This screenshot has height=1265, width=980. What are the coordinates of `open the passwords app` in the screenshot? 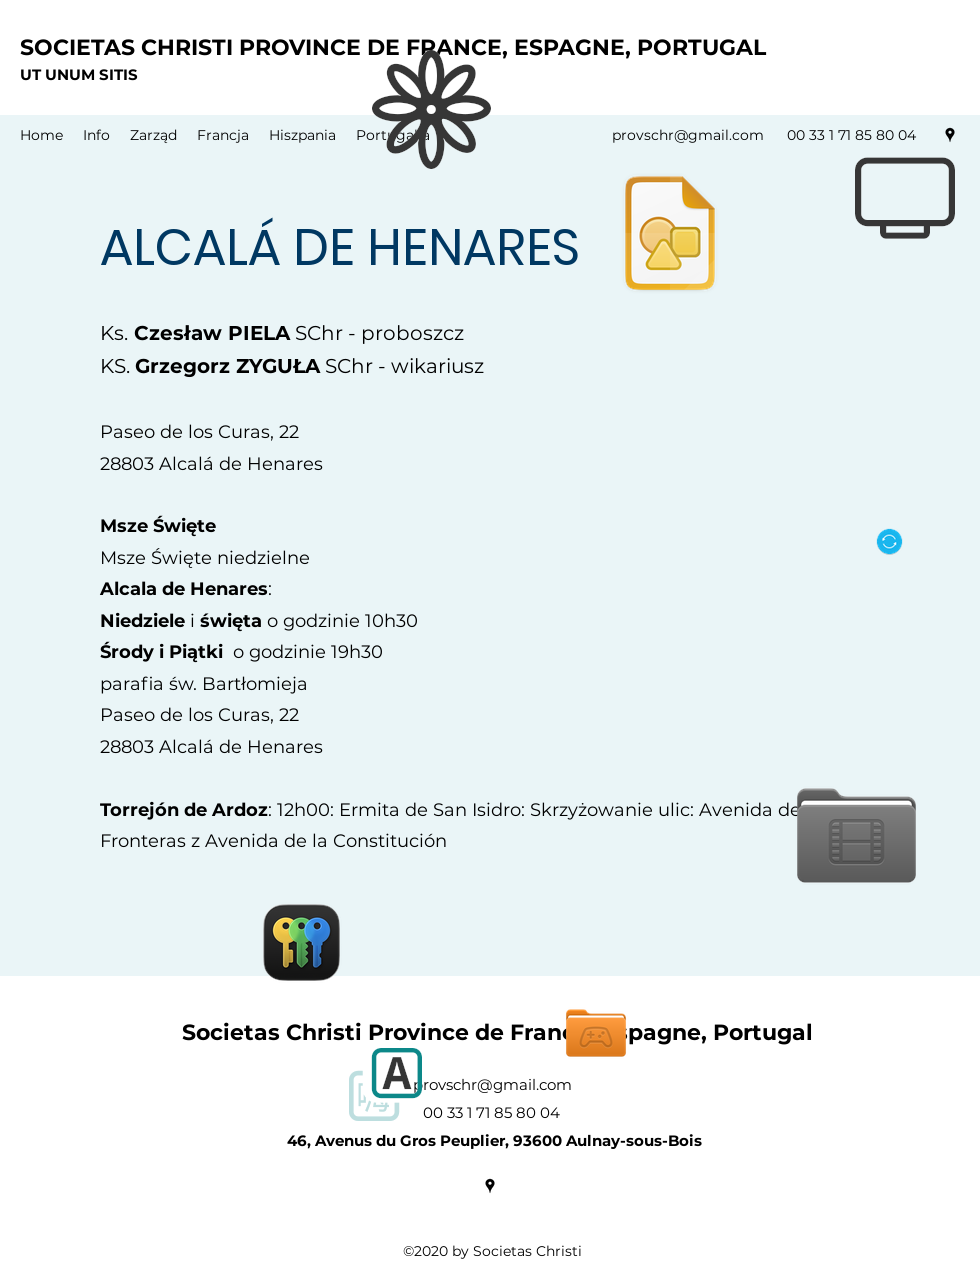 It's located at (301, 942).